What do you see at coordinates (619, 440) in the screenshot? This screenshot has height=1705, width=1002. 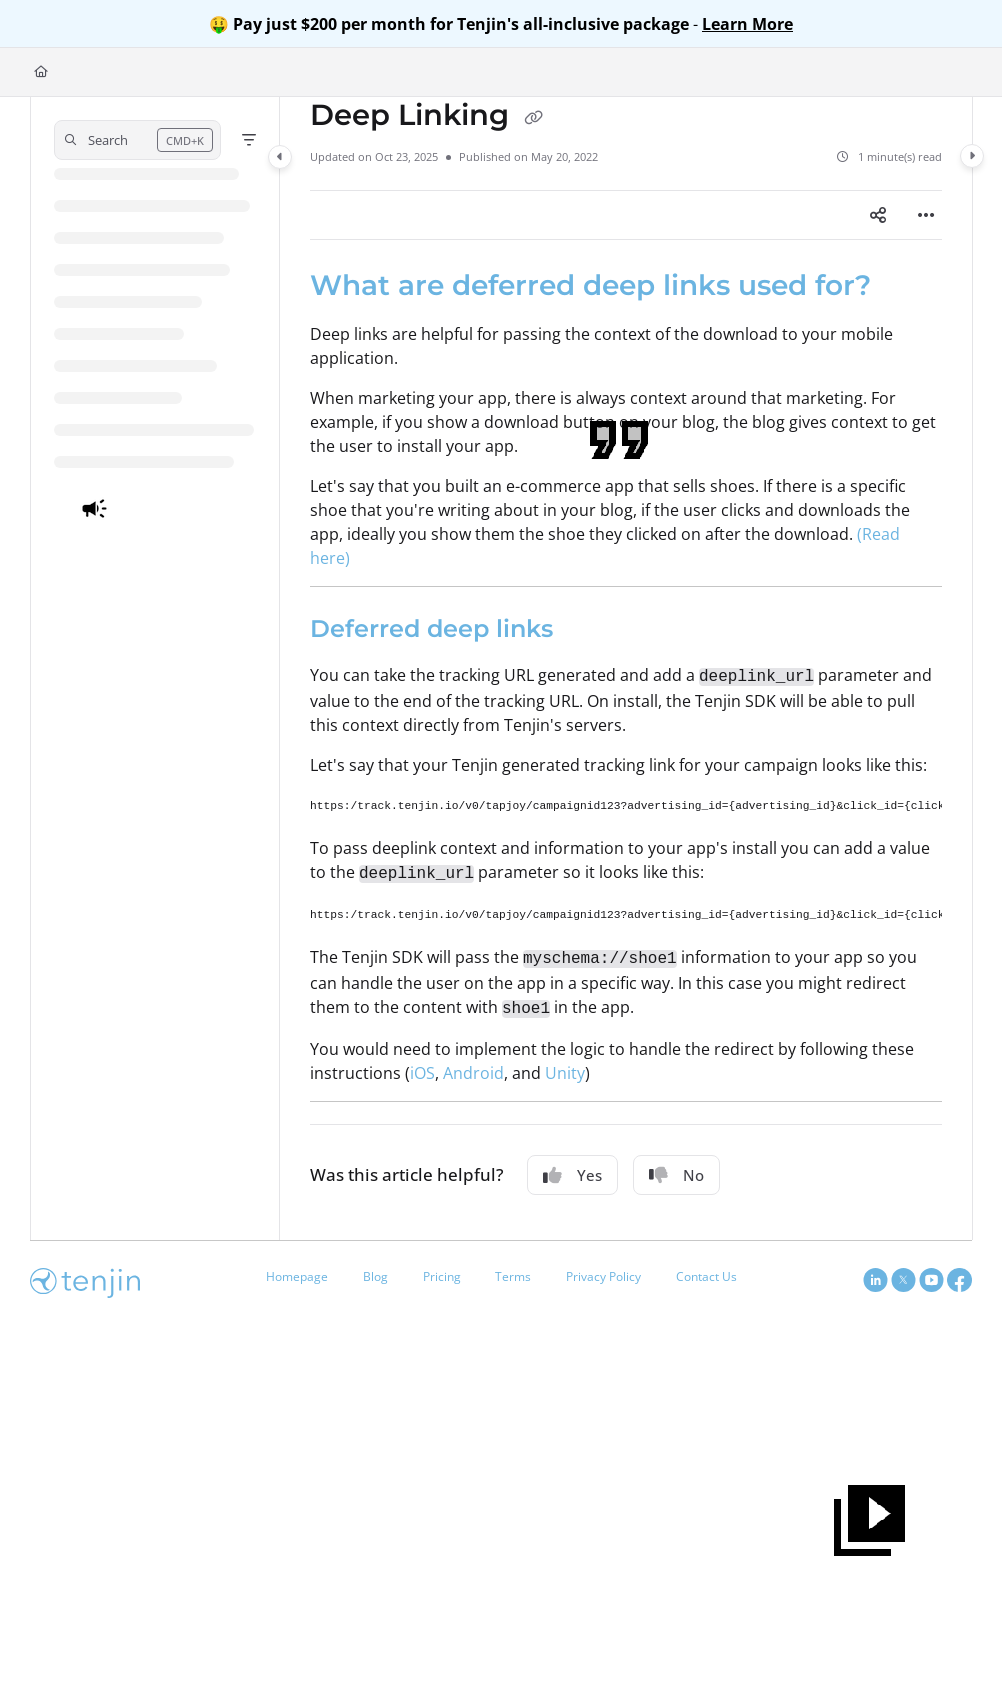 I see `insert a block quote` at bounding box center [619, 440].